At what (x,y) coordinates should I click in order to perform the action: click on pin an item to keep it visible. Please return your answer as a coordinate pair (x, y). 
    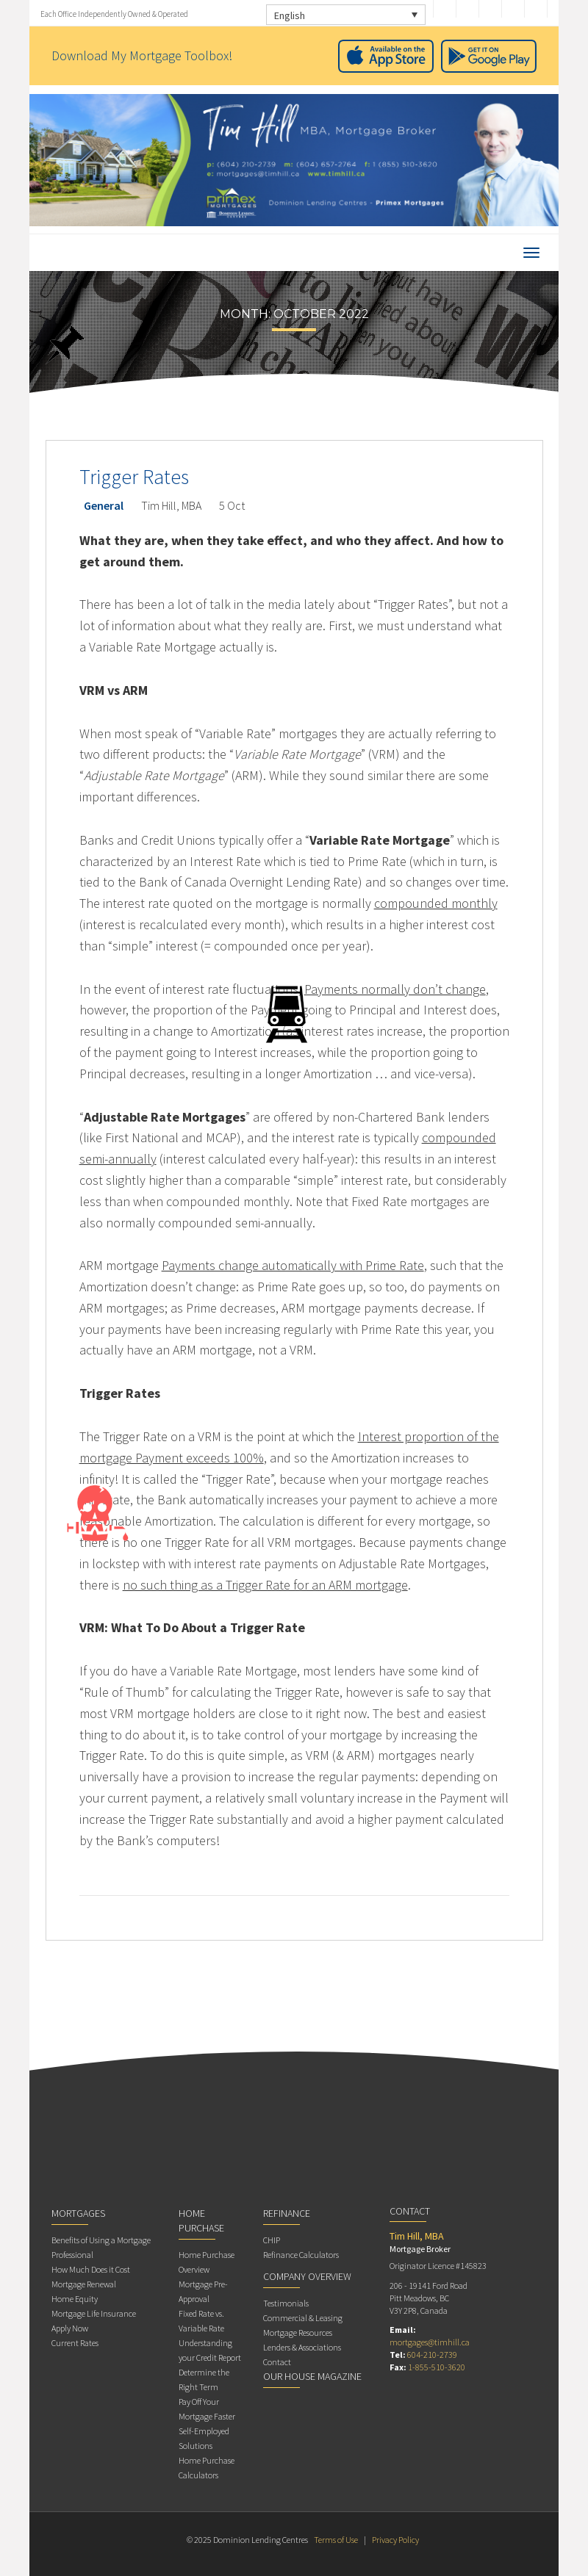
    Looking at the image, I should click on (65, 344).